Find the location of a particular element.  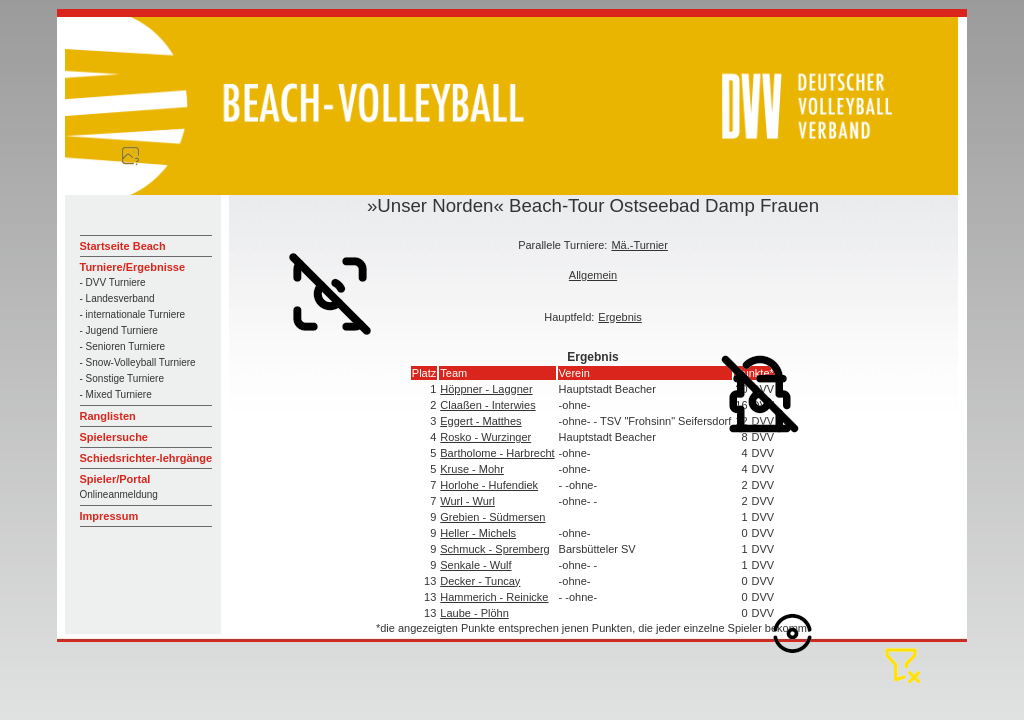

adjust level or alignment settings is located at coordinates (792, 633).